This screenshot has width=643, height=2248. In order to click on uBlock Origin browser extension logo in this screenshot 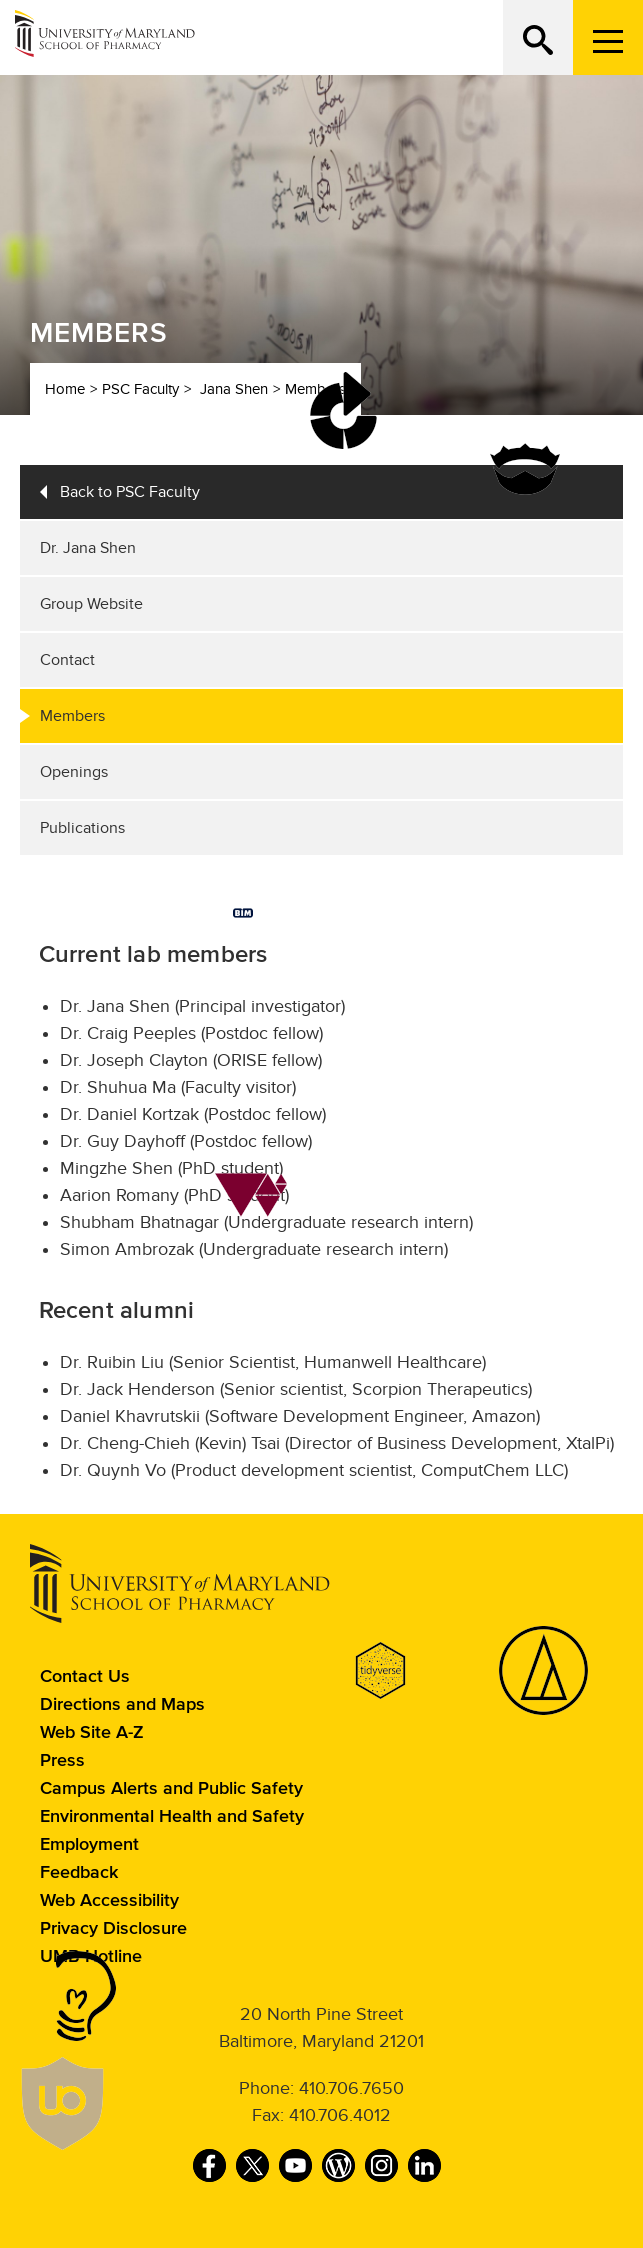, I will do `click(62, 2103)`.